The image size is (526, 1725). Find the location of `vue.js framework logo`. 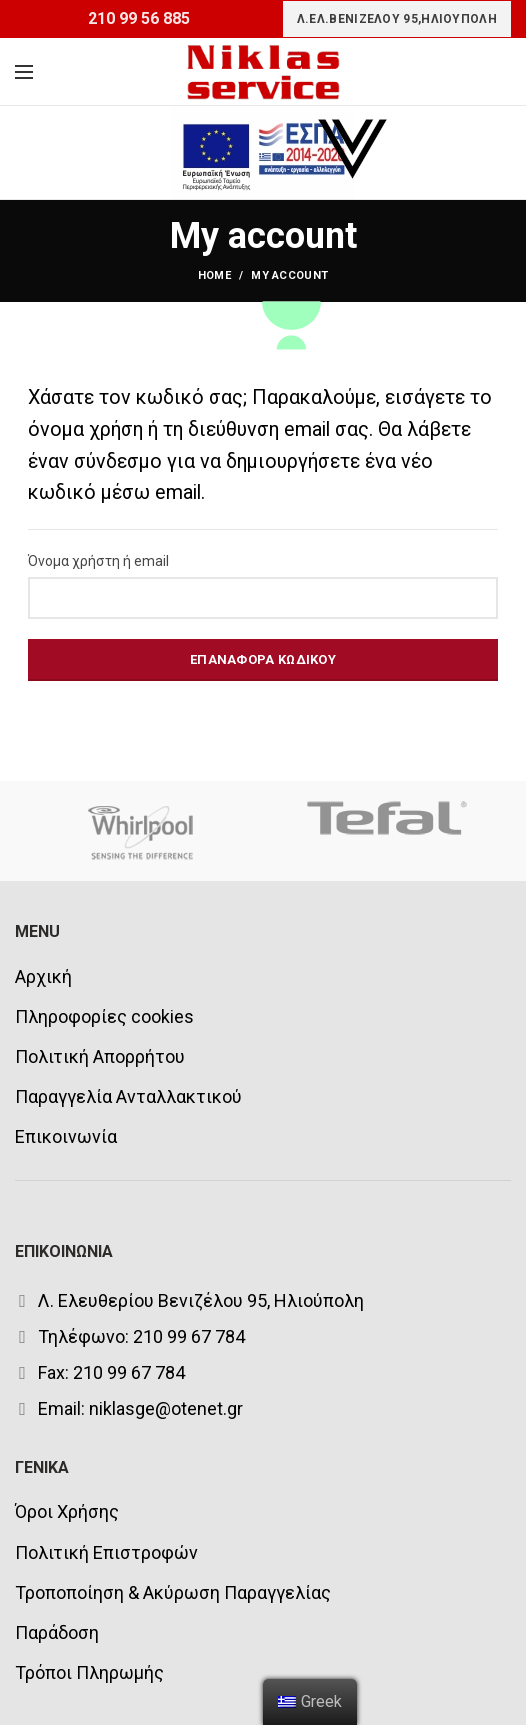

vue.js framework logo is located at coordinates (352, 147).